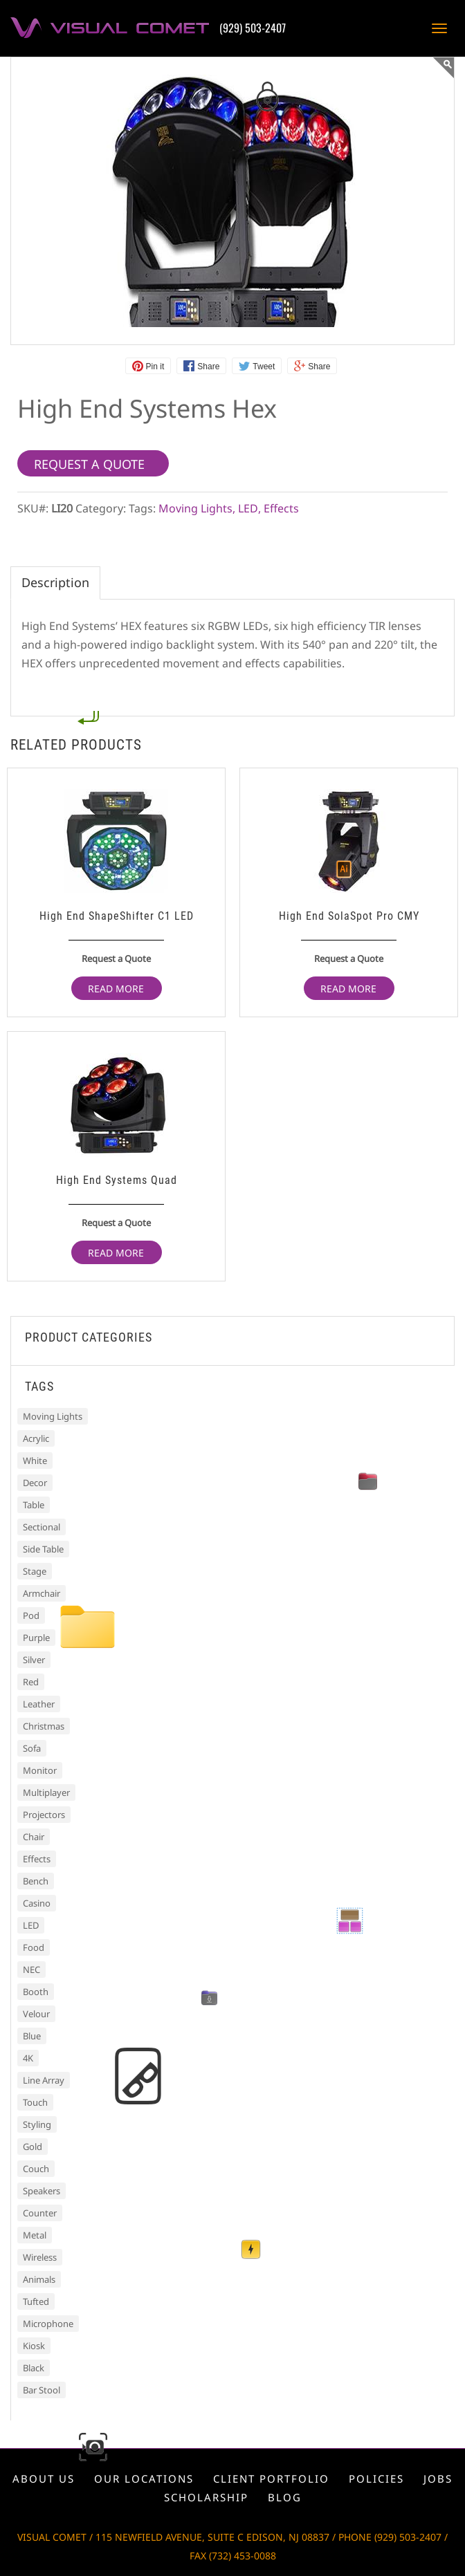 Image resolution: width=465 pixels, height=2576 pixels. Describe the element at coordinates (209, 1997) in the screenshot. I see `open your downloads folder` at that location.